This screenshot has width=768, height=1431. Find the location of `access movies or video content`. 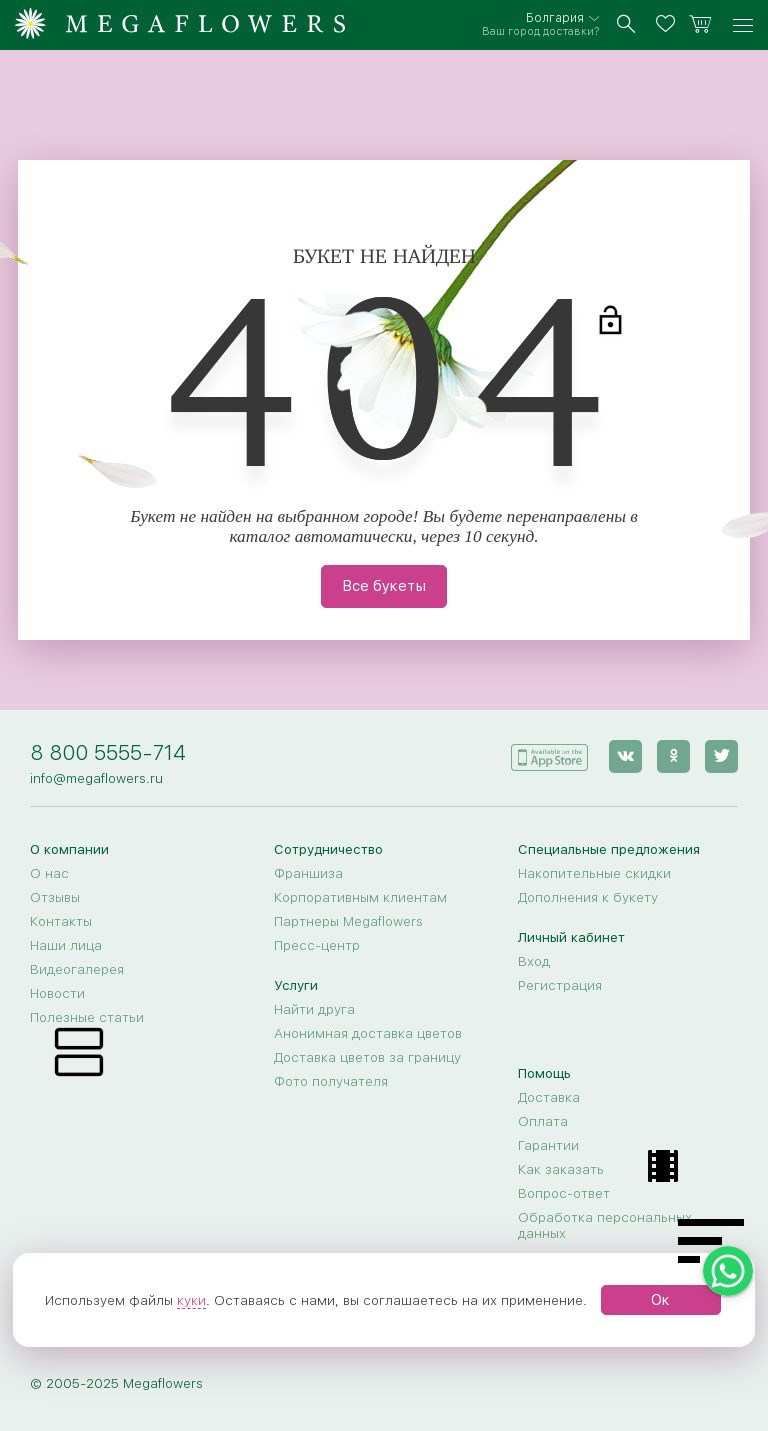

access movies or video content is located at coordinates (663, 1166).